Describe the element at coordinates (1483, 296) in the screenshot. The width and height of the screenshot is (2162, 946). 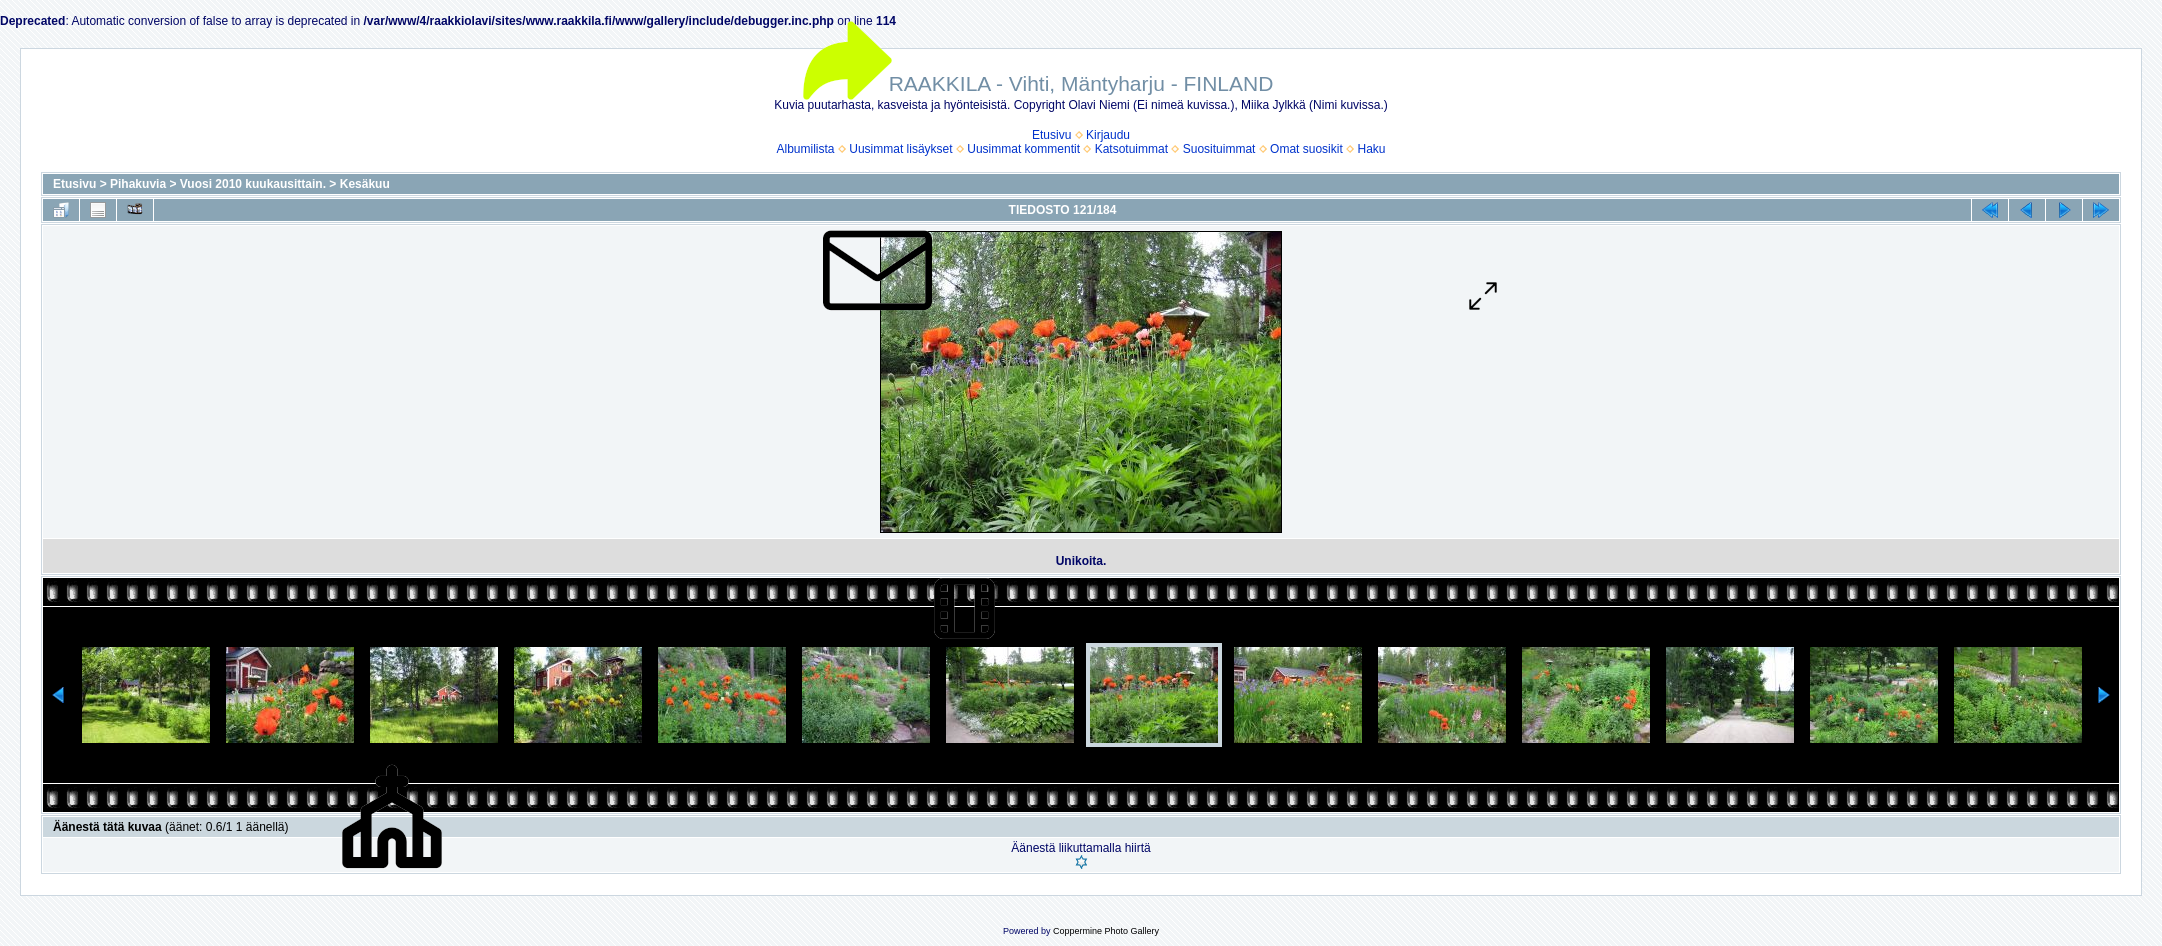
I see `maximize window to full screen` at that location.